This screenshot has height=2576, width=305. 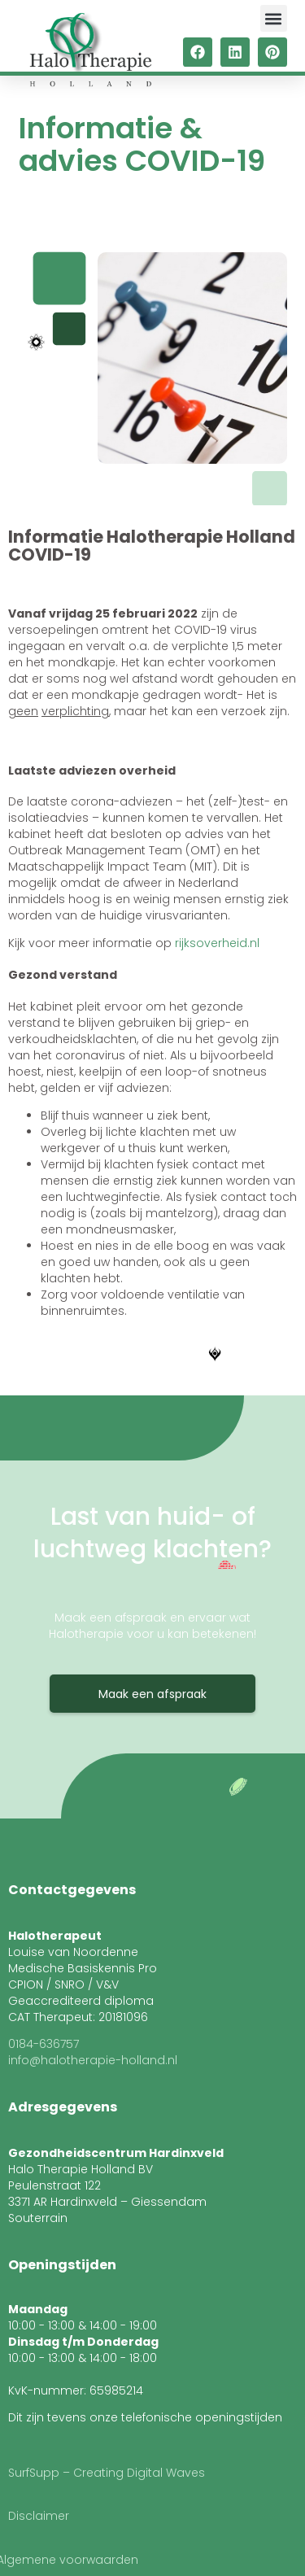 I want to click on activate alien fire ability or power, so click(x=215, y=1354).